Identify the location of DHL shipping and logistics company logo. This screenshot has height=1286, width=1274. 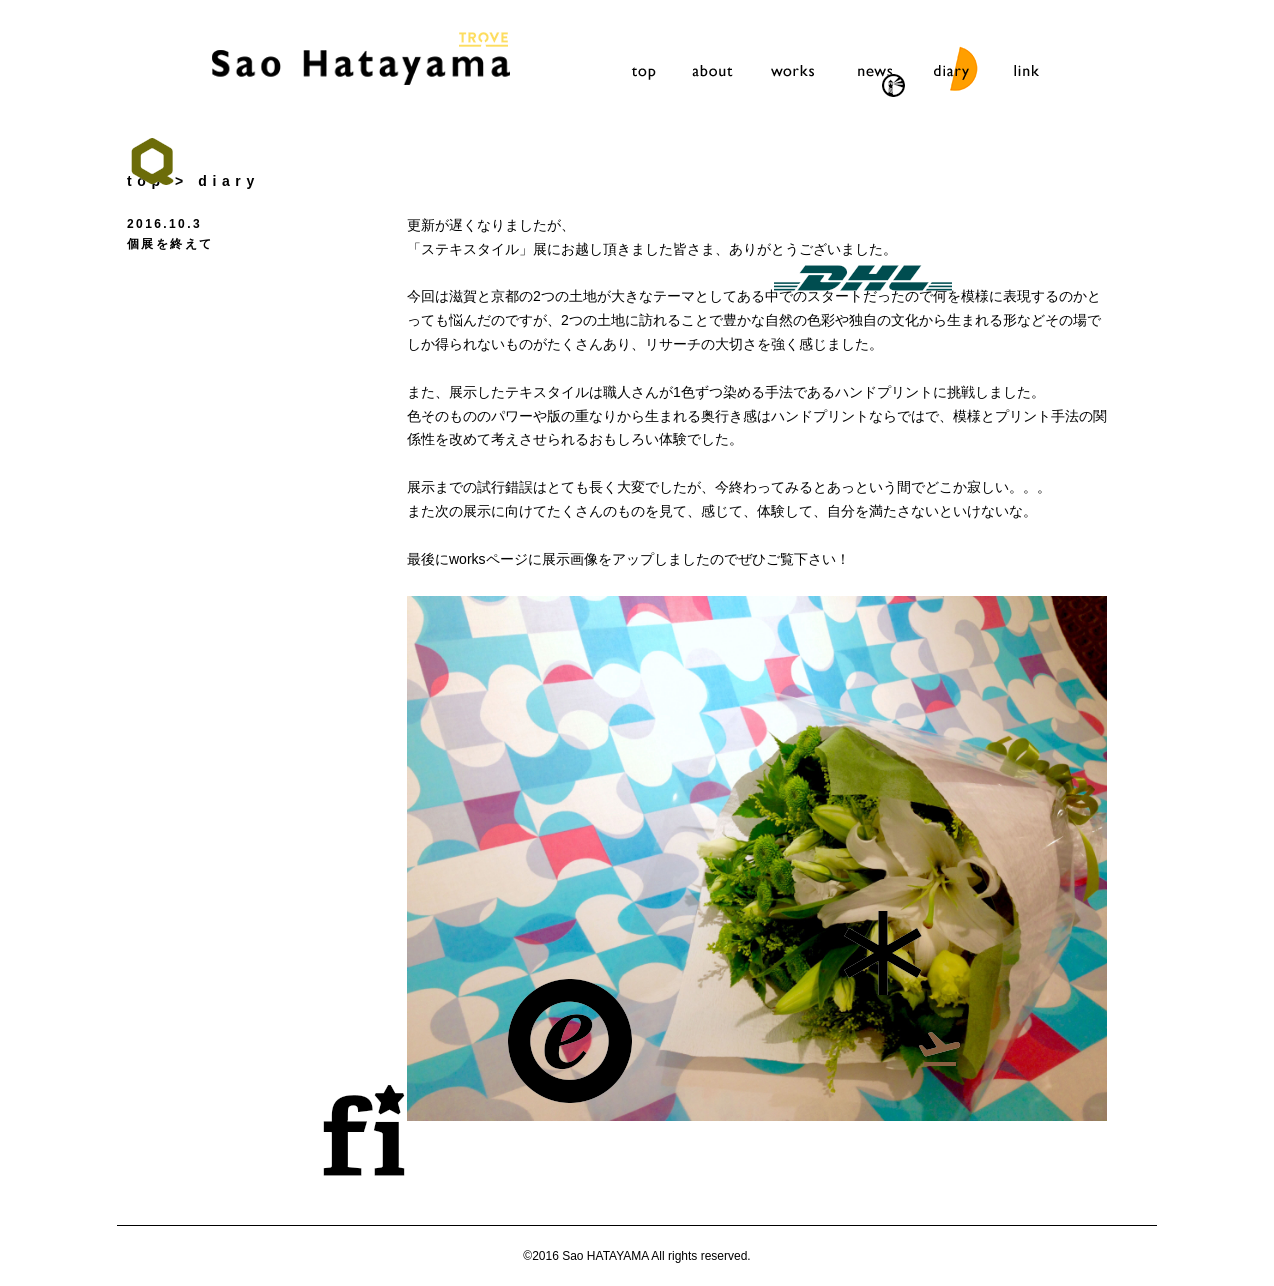
(863, 278).